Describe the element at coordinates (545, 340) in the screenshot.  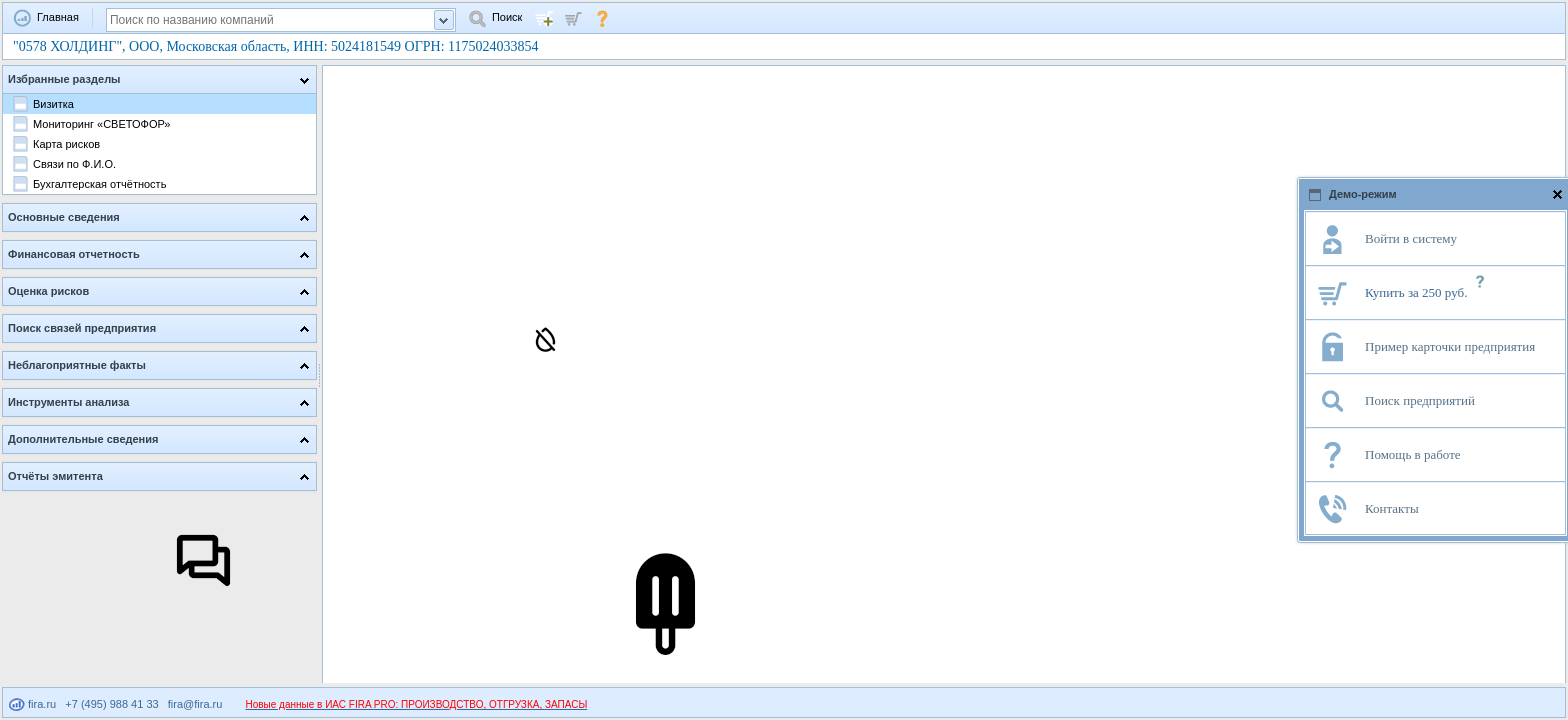
I see `disable water or liquid detection` at that location.